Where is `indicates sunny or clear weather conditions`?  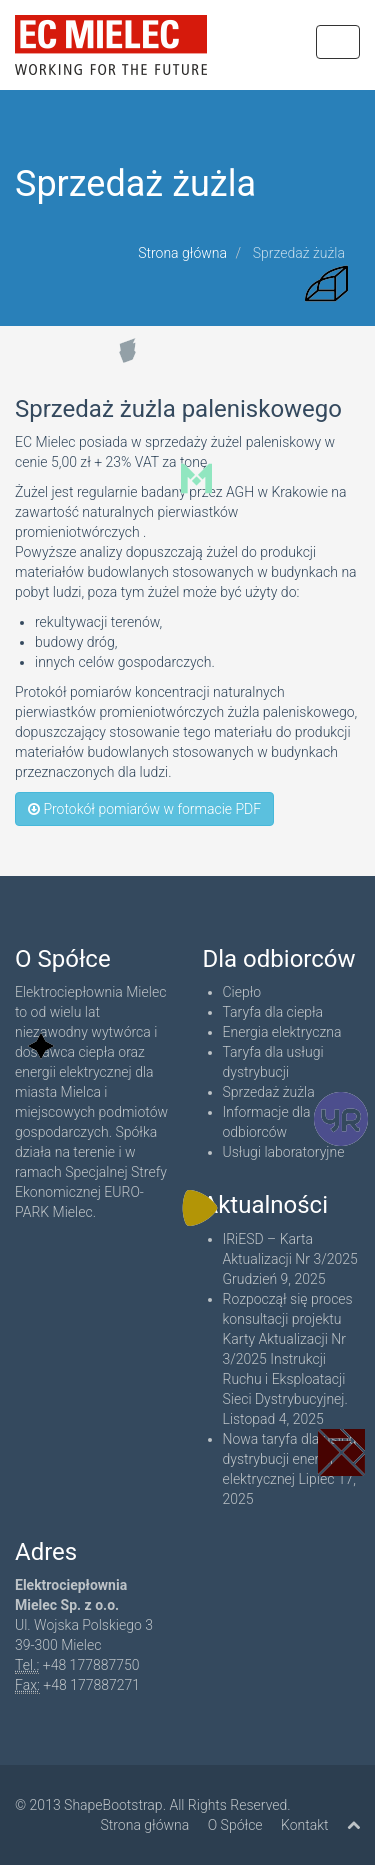 indicates sunny or clear weather conditions is located at coordinates (41, 1046).